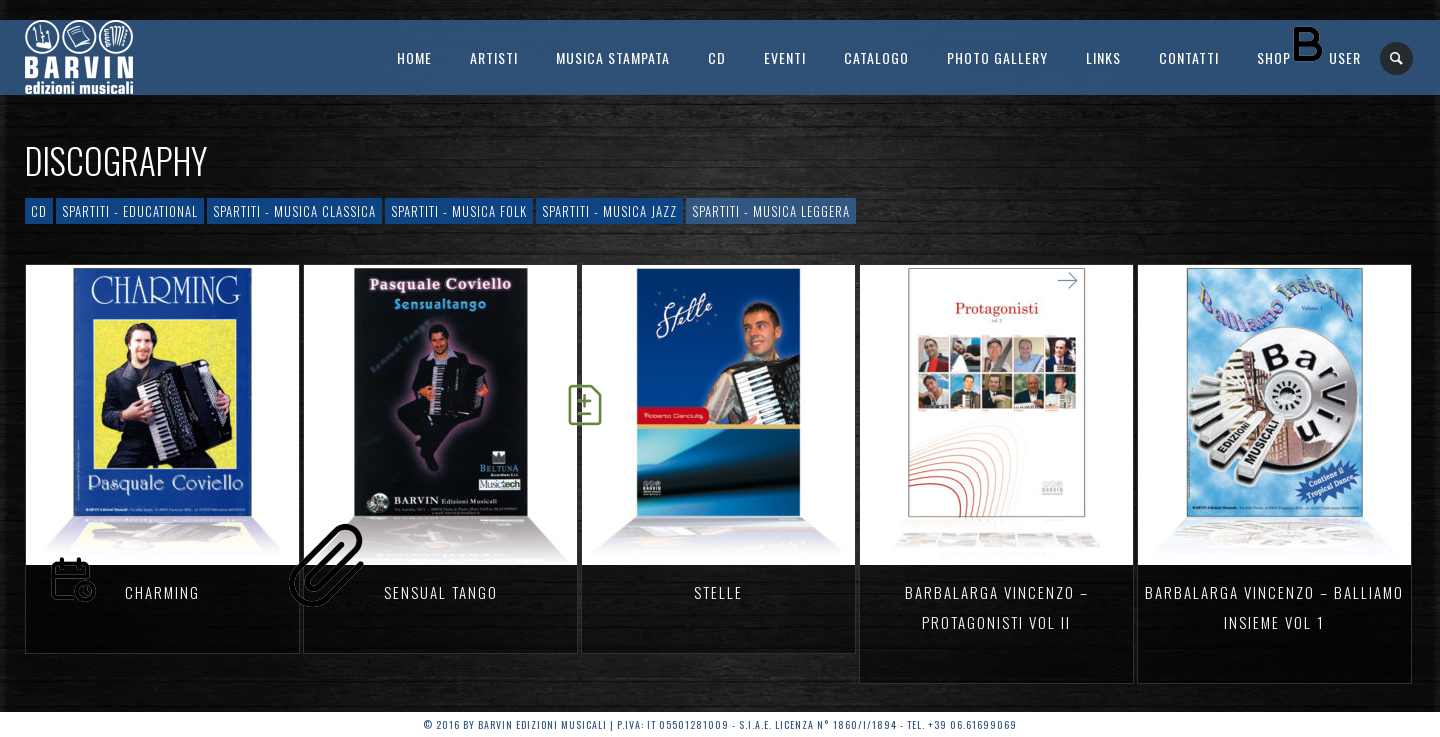  Describe the element at coordinates (72, 578) in the screenshot. I see `view scheduled events with time details` at that location.